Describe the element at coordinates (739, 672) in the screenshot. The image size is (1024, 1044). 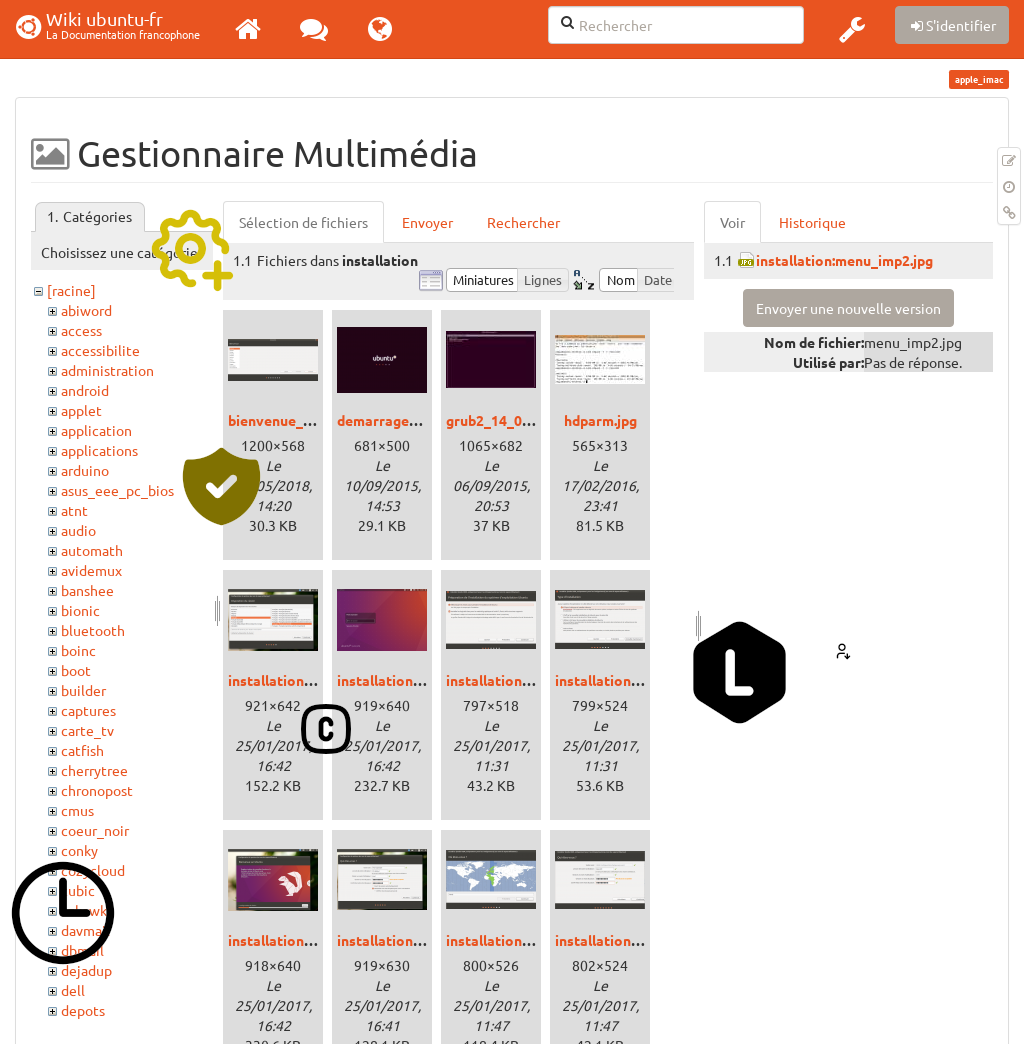
I see `indicates a category or item labeled "L"` at that location.